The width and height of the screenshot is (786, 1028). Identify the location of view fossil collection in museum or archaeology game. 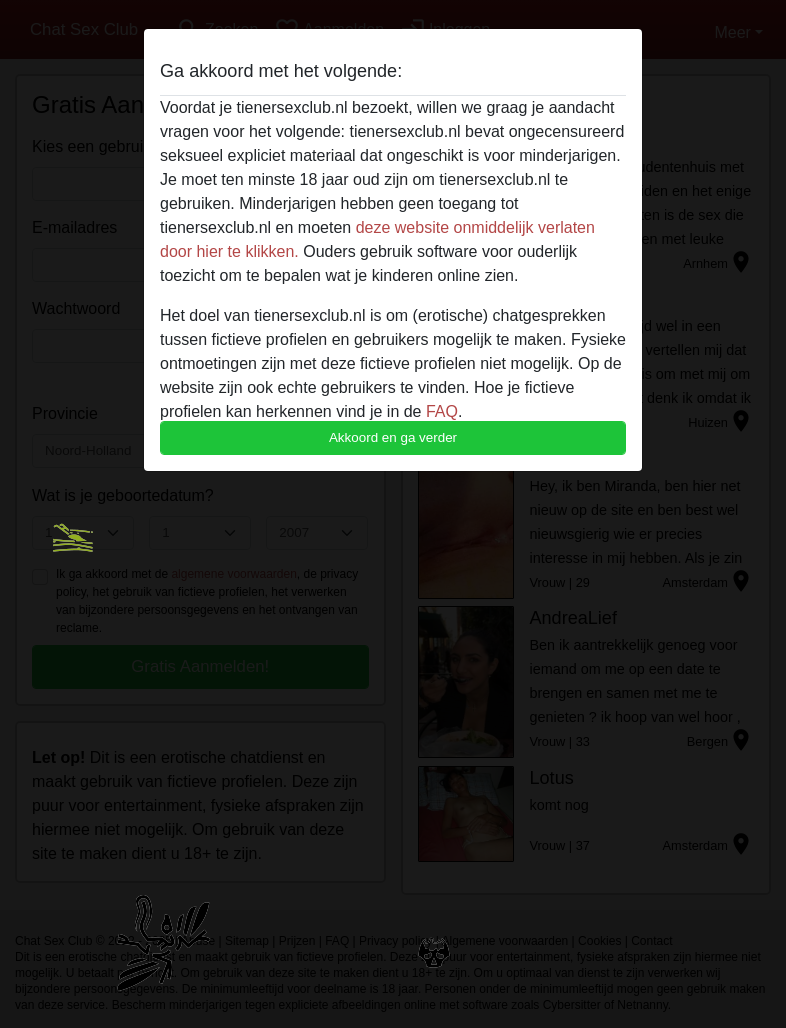
(163, 943).